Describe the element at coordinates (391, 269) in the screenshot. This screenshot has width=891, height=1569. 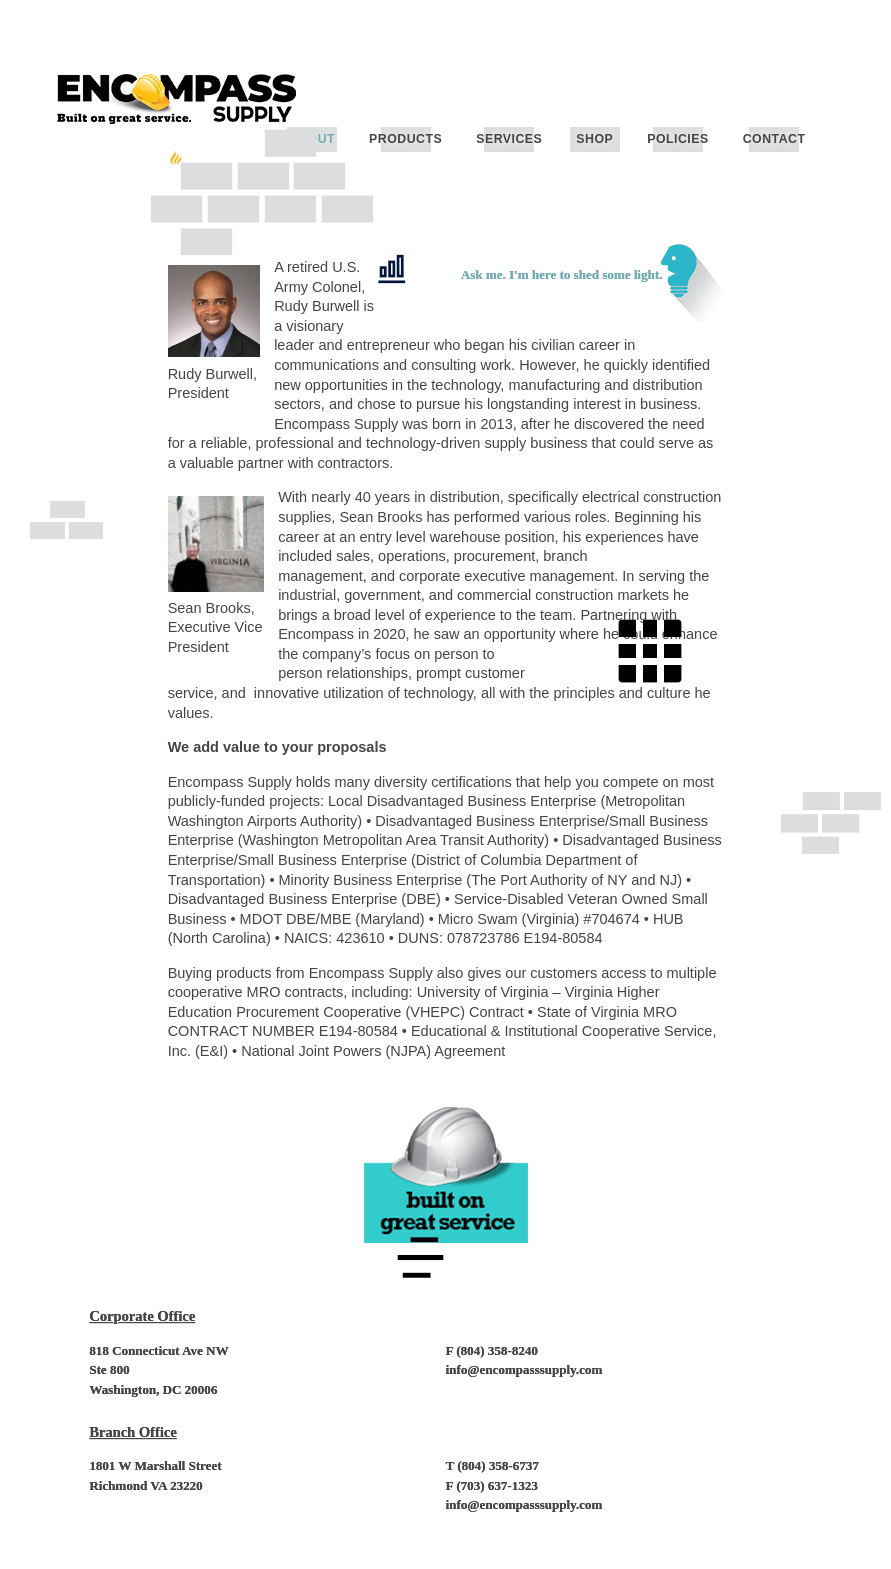
I see `open numbers spreadsheet app` at that location.